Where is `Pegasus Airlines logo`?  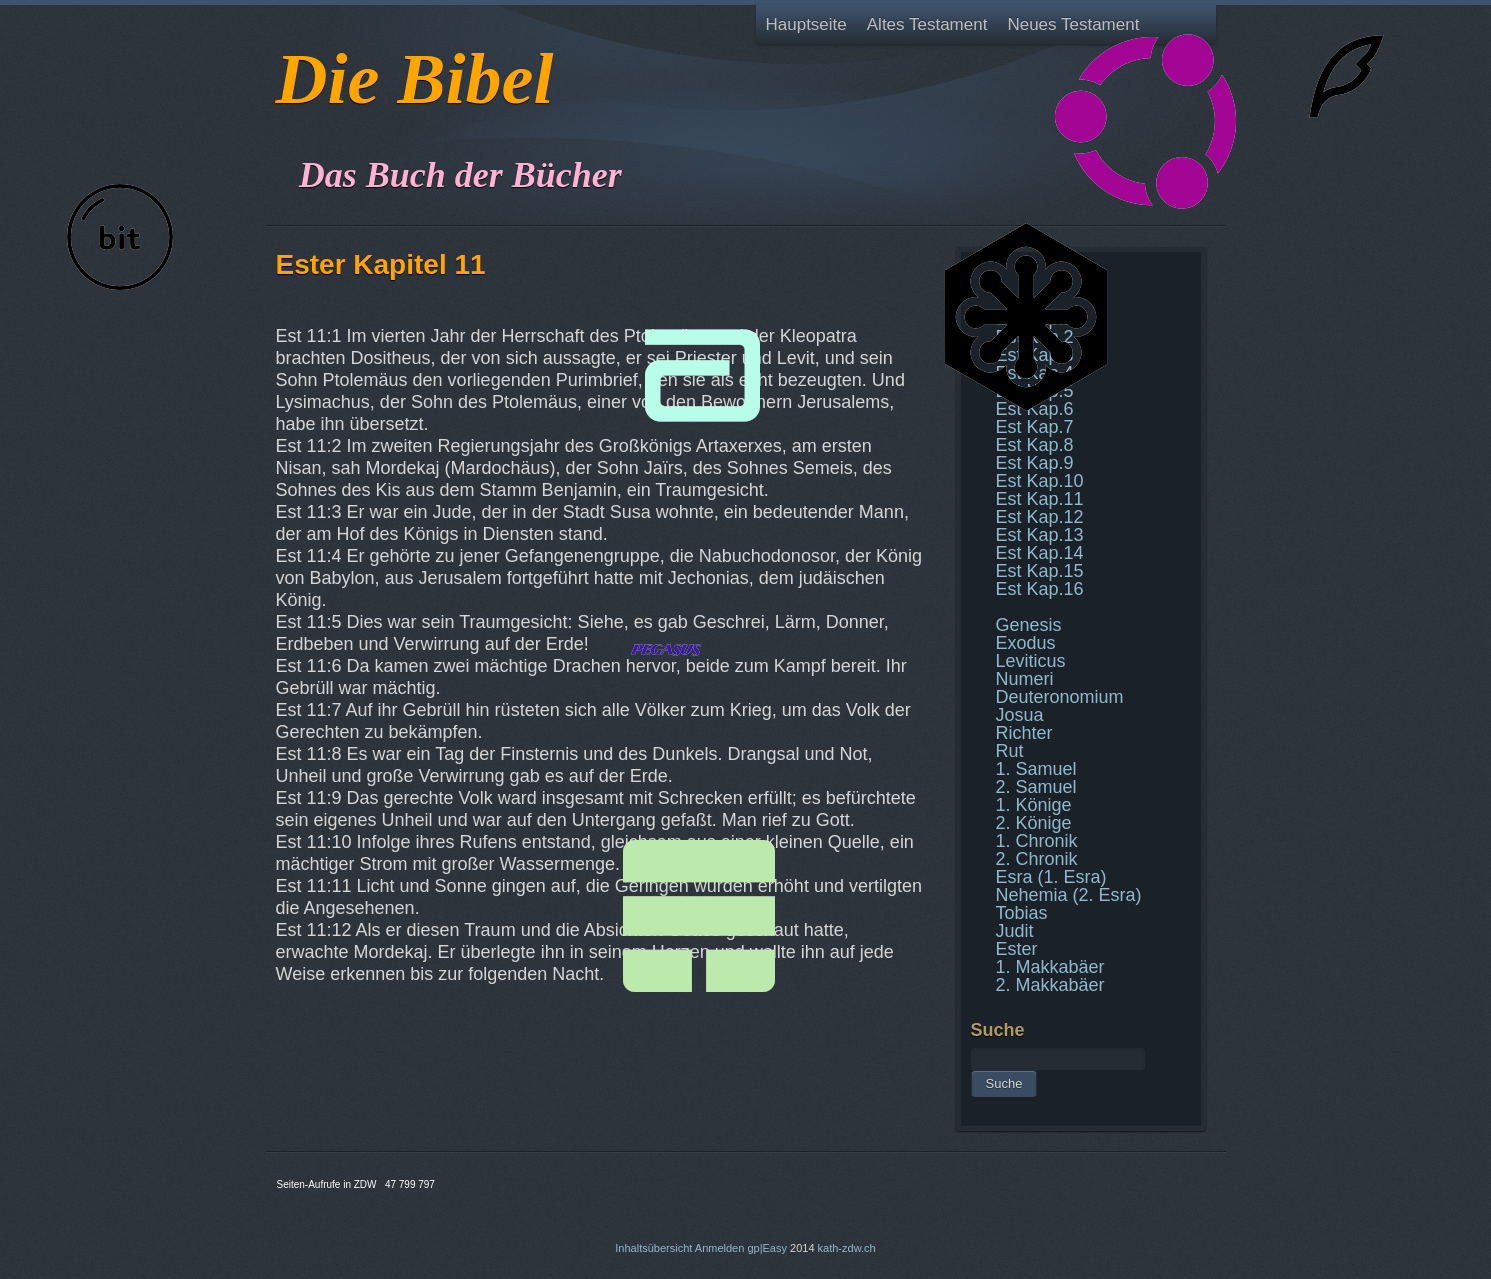 Pegasus Airlines logo is located at coordinates (666, 650).